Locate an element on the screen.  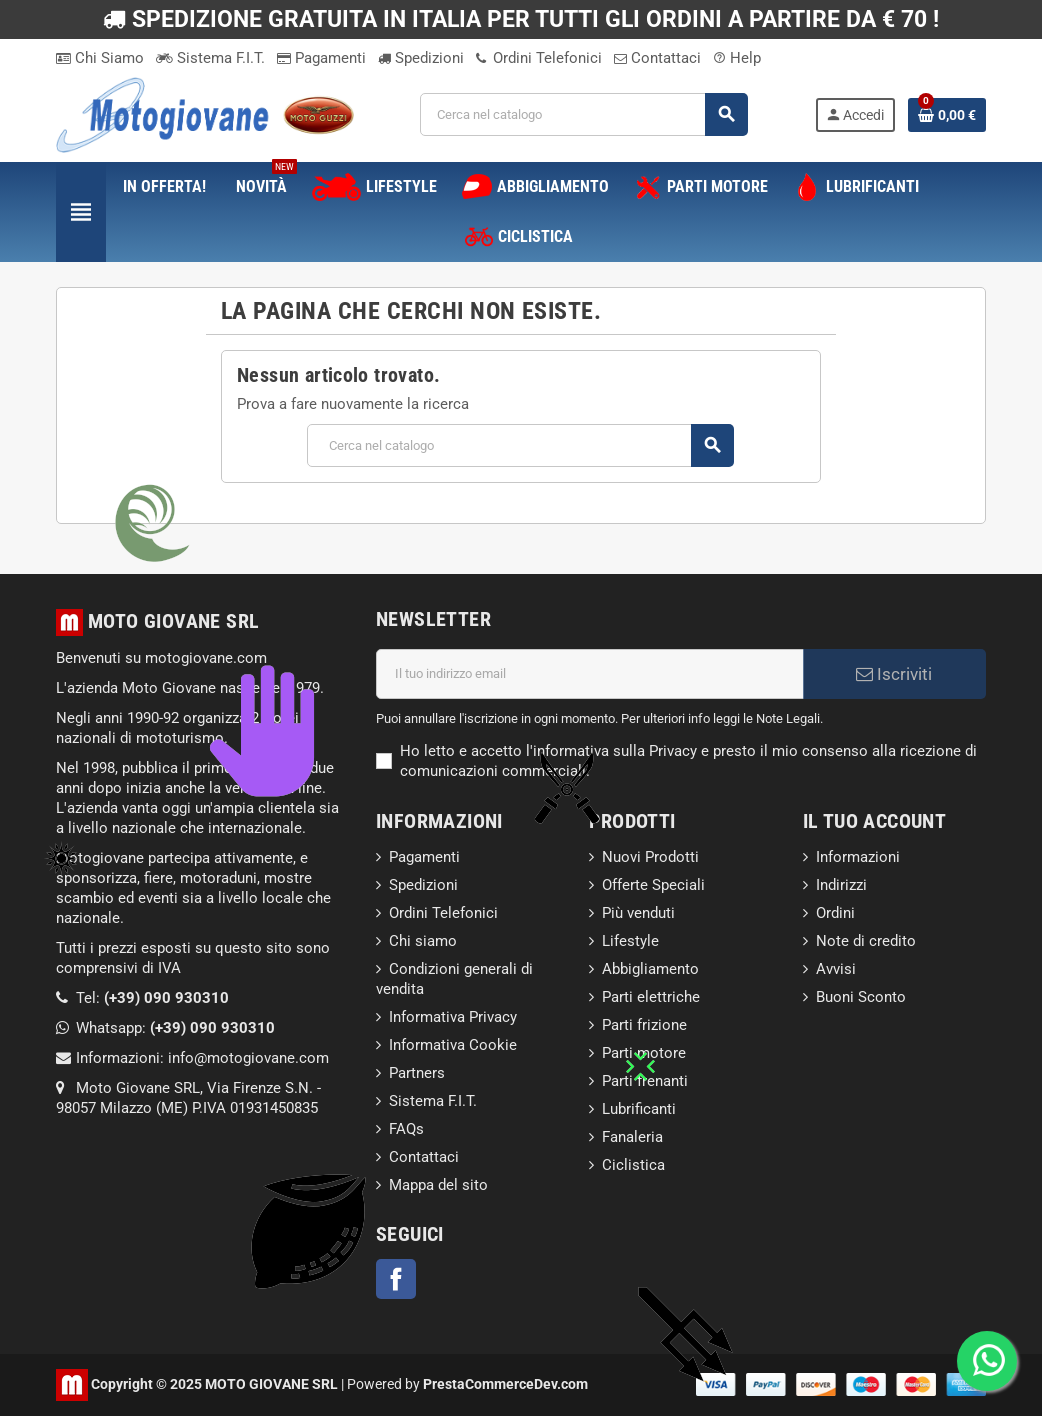
select the trident weapon is located at coordinates (685, 1334).